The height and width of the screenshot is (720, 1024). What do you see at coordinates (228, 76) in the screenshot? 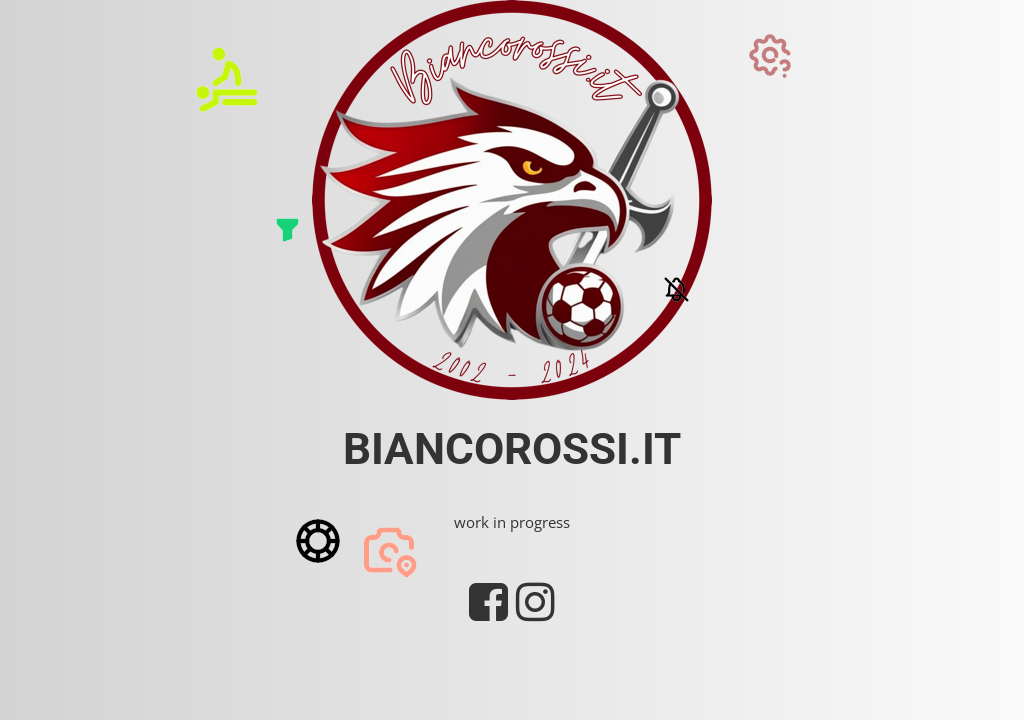
I see `access massage or spa services` at bounding box center [228, 76].